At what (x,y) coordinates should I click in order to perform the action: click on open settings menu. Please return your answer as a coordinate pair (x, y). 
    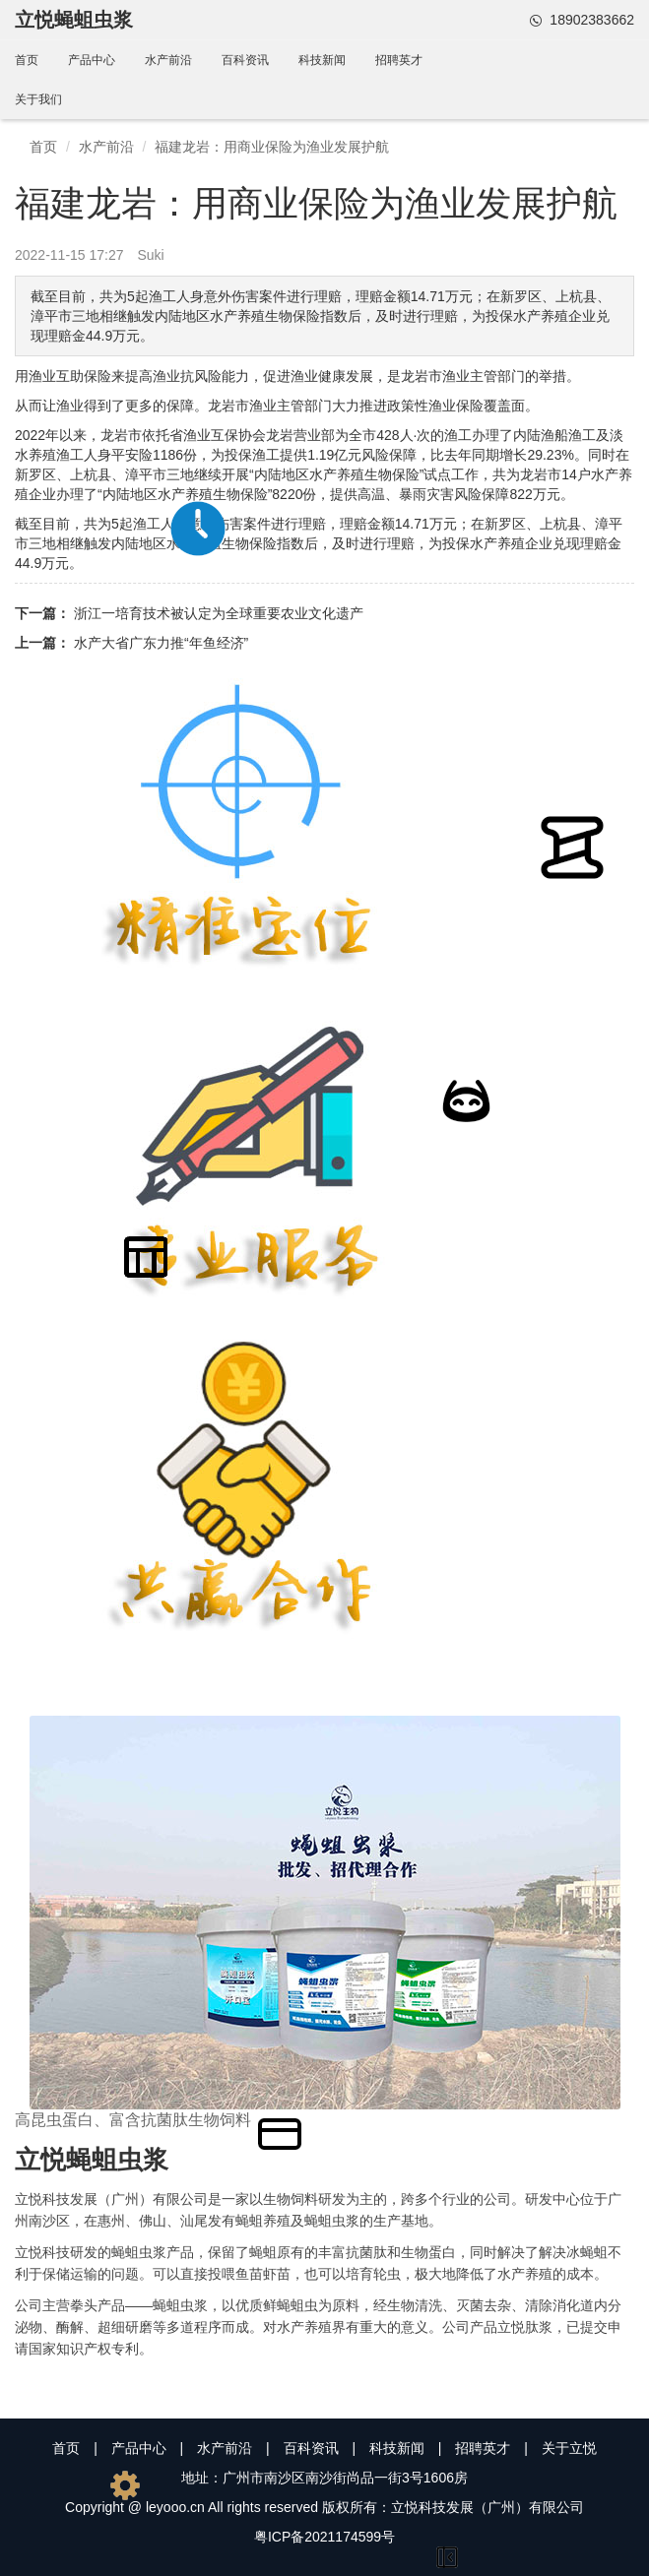
    Looking at the image, I should click on (125, 2485).